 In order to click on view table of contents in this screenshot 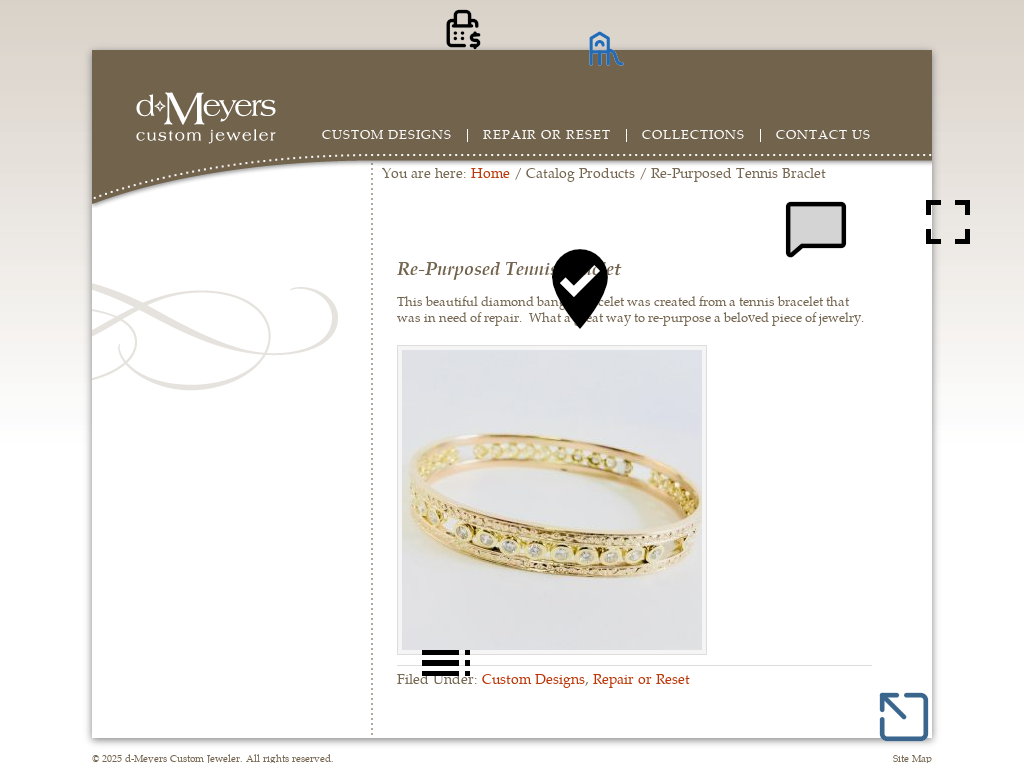, I will do `click(446, 663)`.